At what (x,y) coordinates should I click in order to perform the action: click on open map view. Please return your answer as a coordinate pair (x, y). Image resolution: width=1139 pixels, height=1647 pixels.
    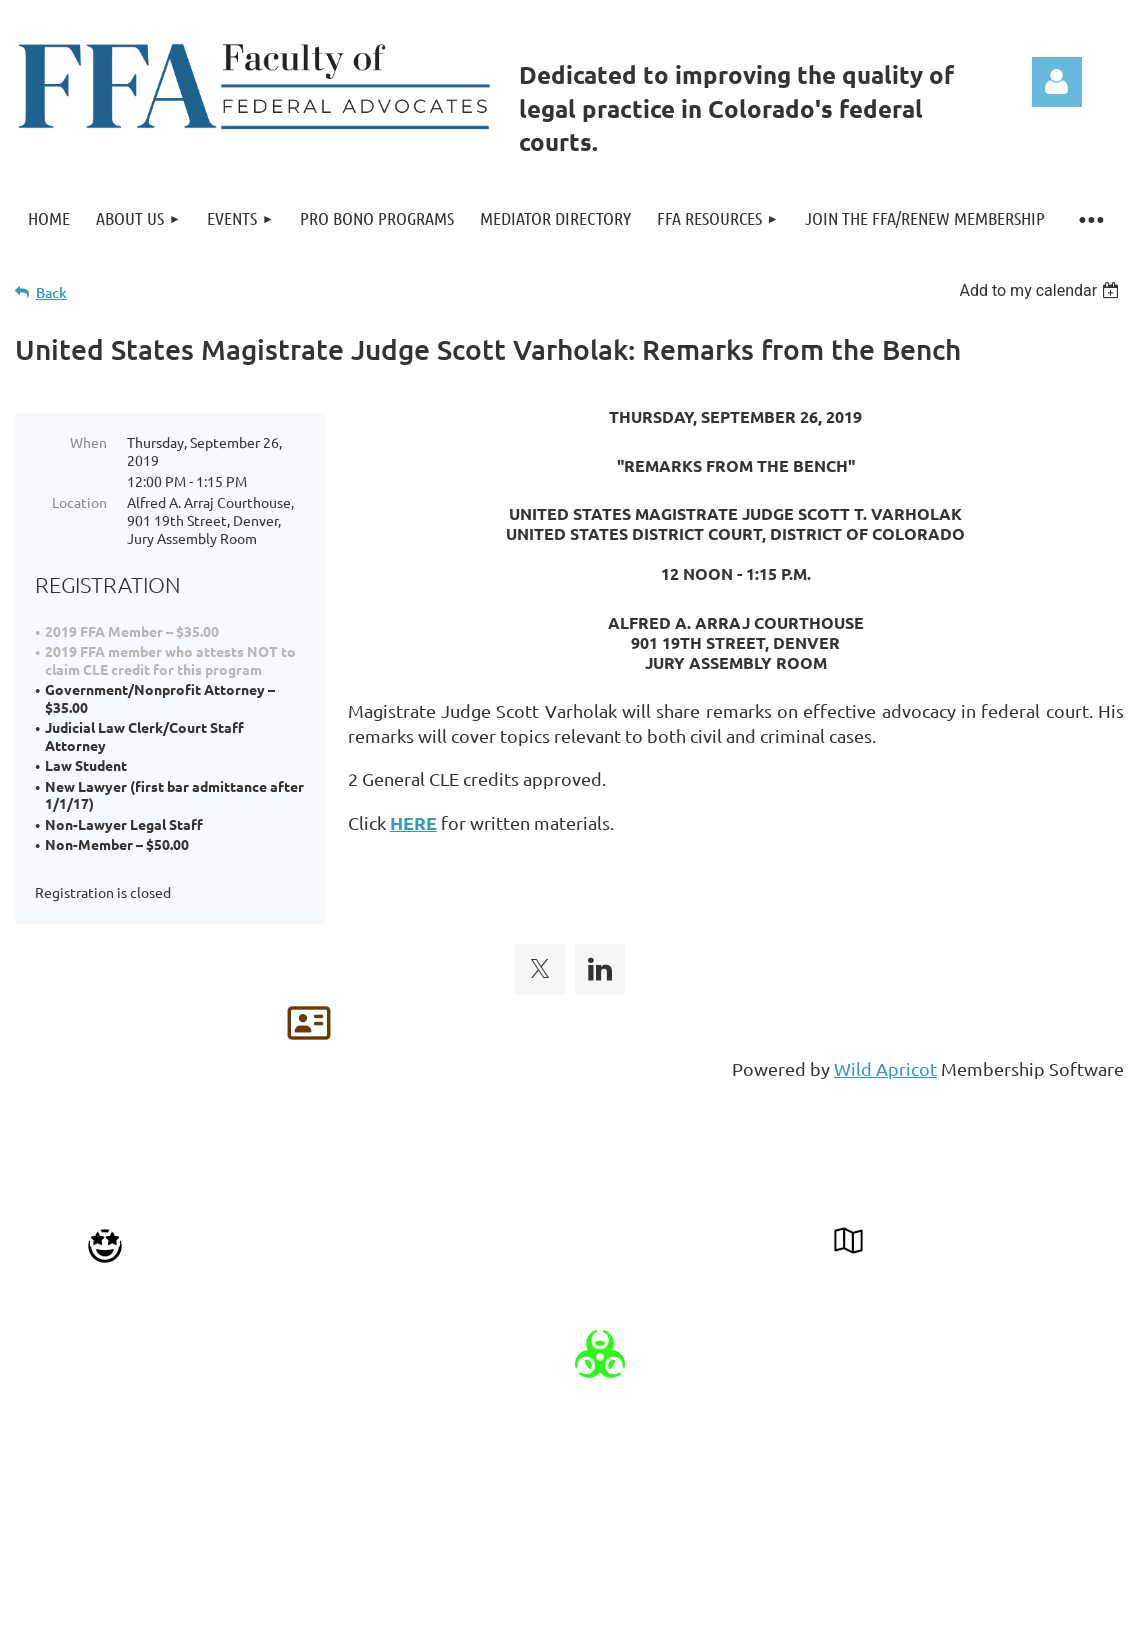
    Looking at the image, I should click on (848, 1240).